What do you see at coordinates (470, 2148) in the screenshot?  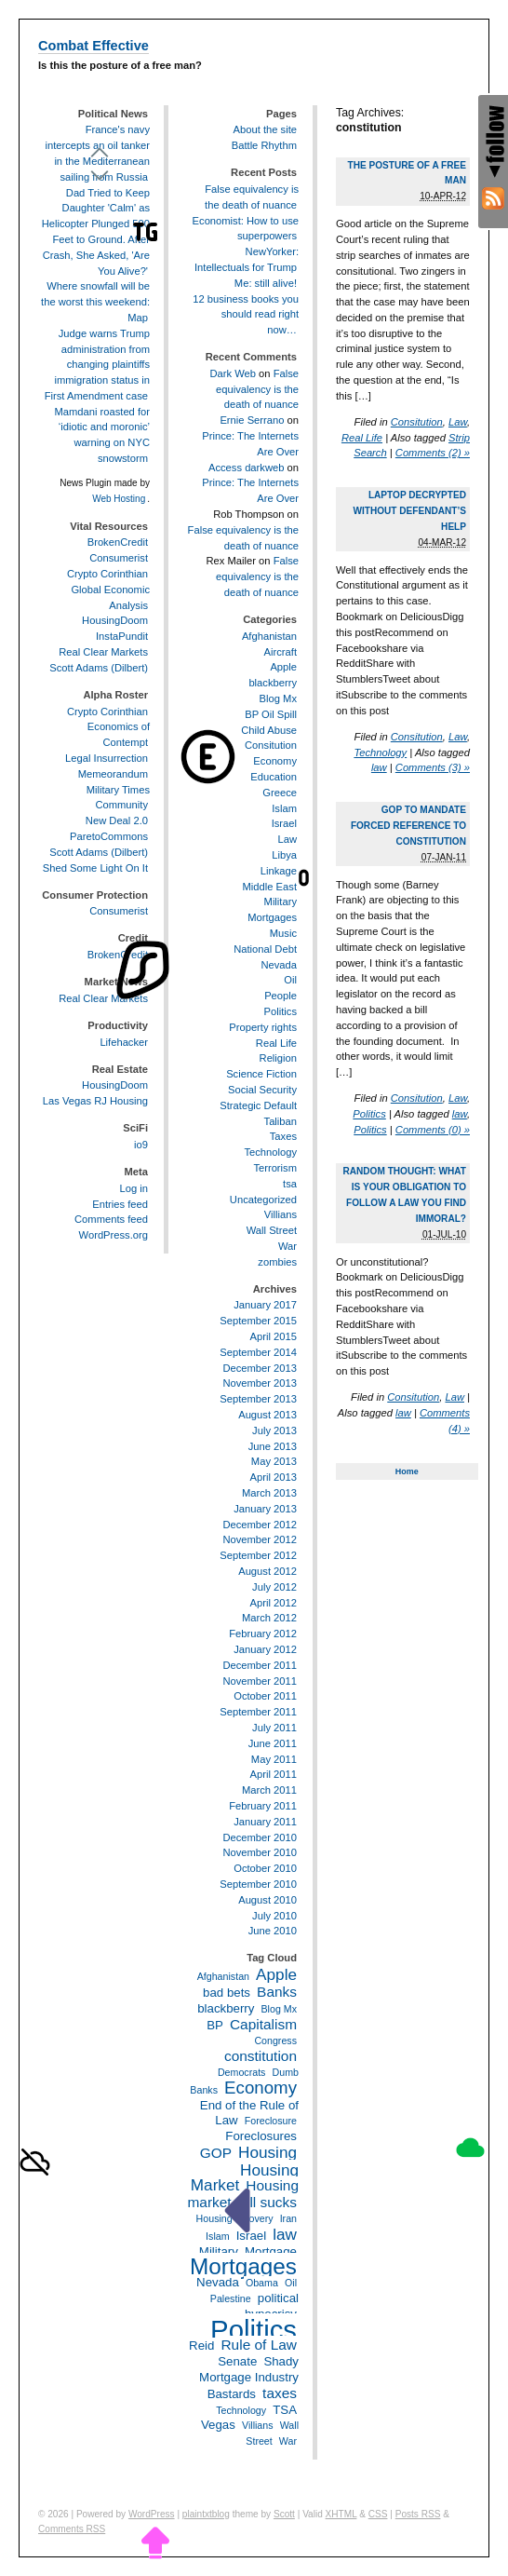 I see `access cloud storage` at bounding box center [470, 2148].